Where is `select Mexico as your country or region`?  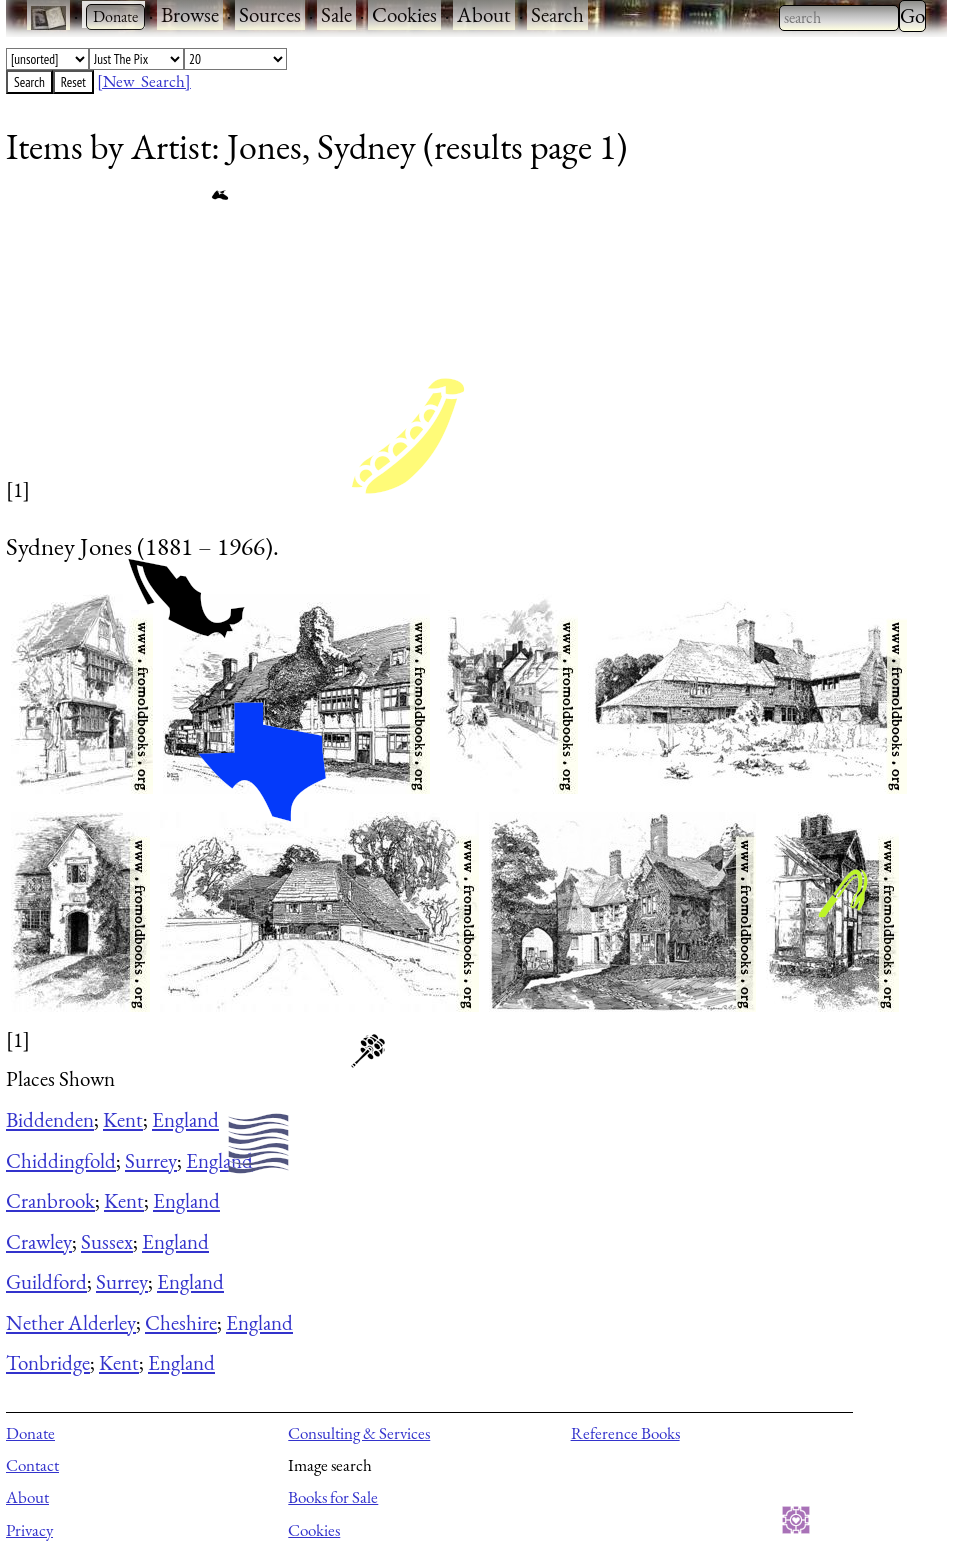
select Mexico as your country or region is located at coordinates (186, 598).